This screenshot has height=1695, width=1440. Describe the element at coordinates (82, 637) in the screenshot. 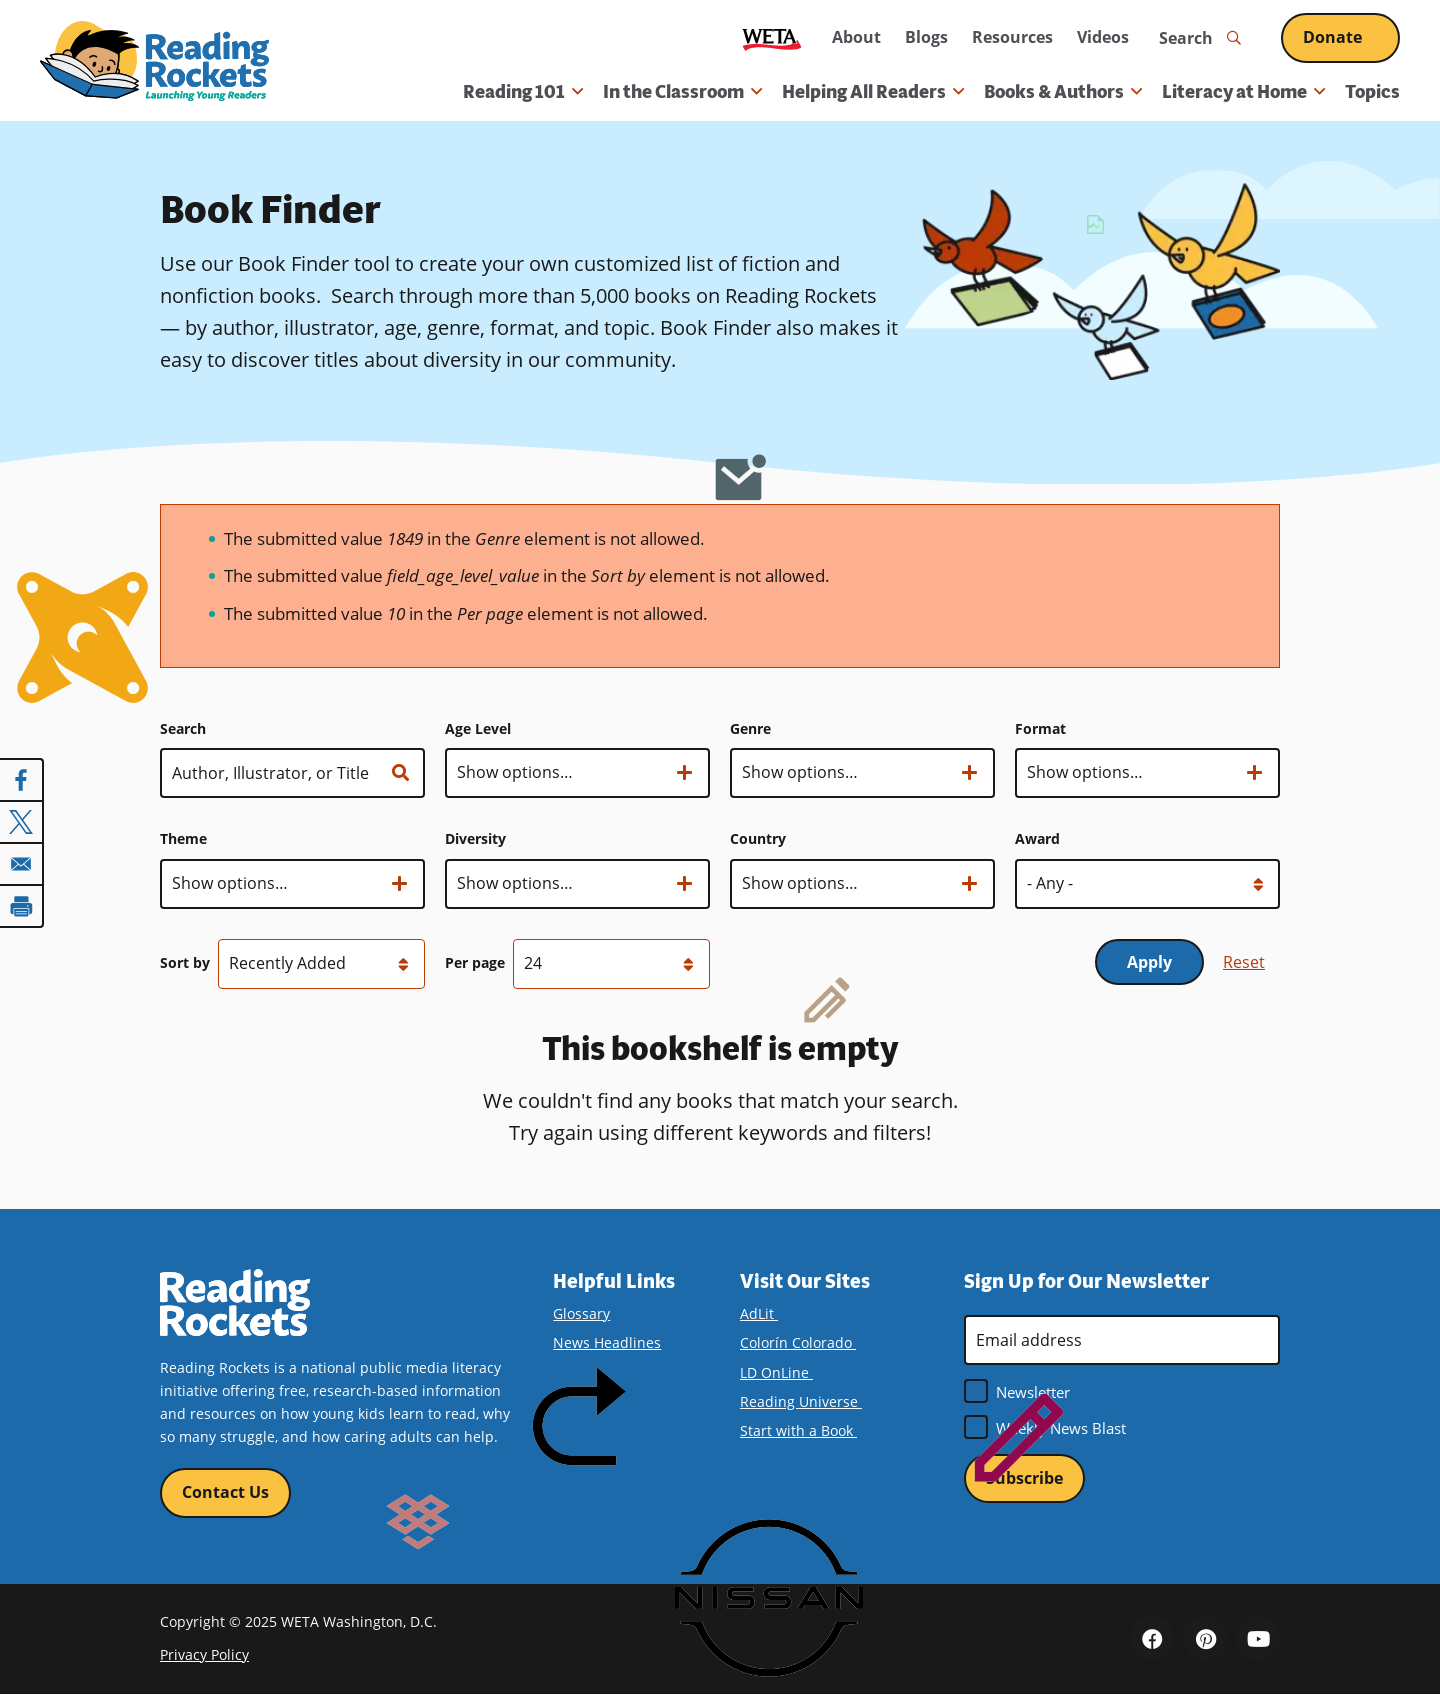

I see `dbt (data build tool) logo` at that location.